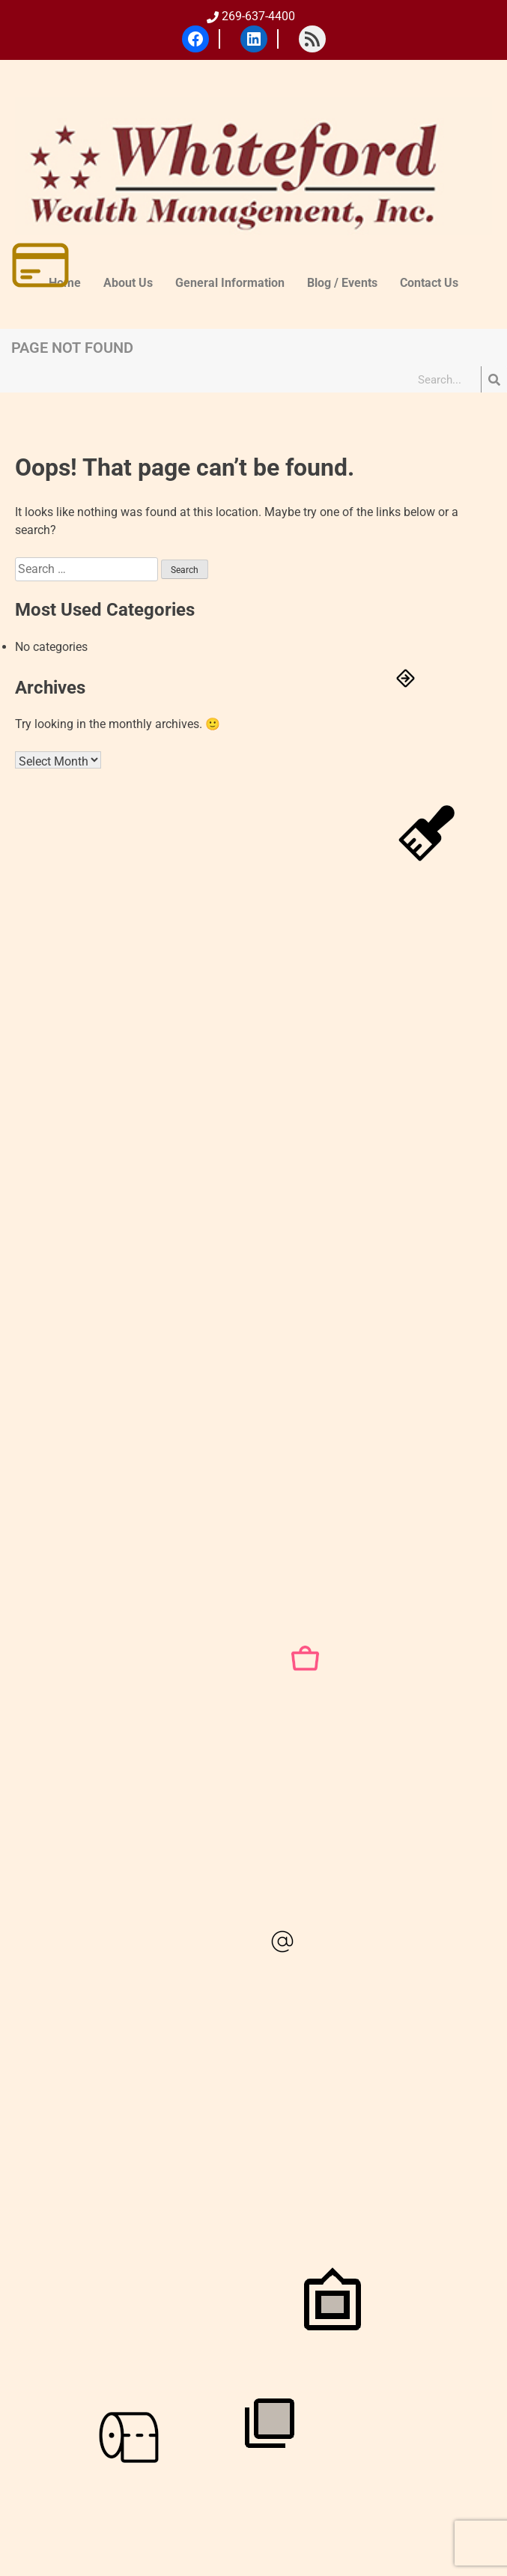 The width and height of the screenshot is (507, 2576). What do you see at coordinates (428, 832) in the screenshot?
I see `access painting or drawing tools` at bounding box center [428, 832].